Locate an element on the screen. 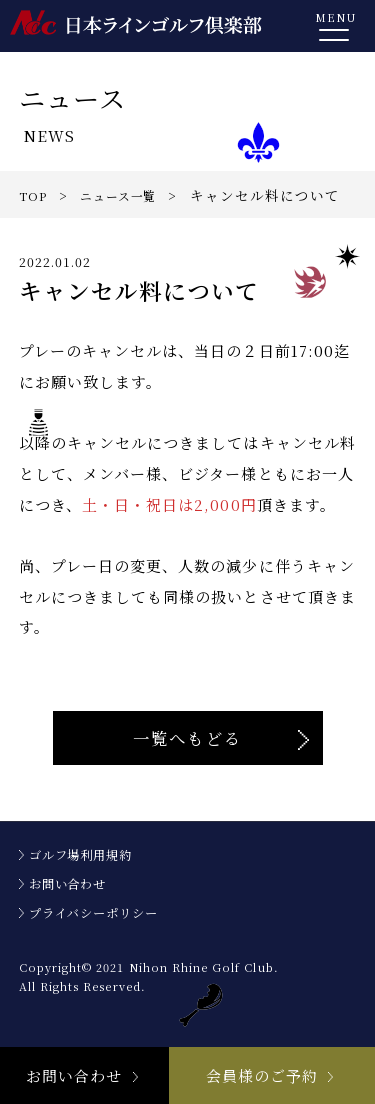 The height and width of the screenshot is (1104, 375). activate speed boost or sprint ability is located at coordinates (310, 282).